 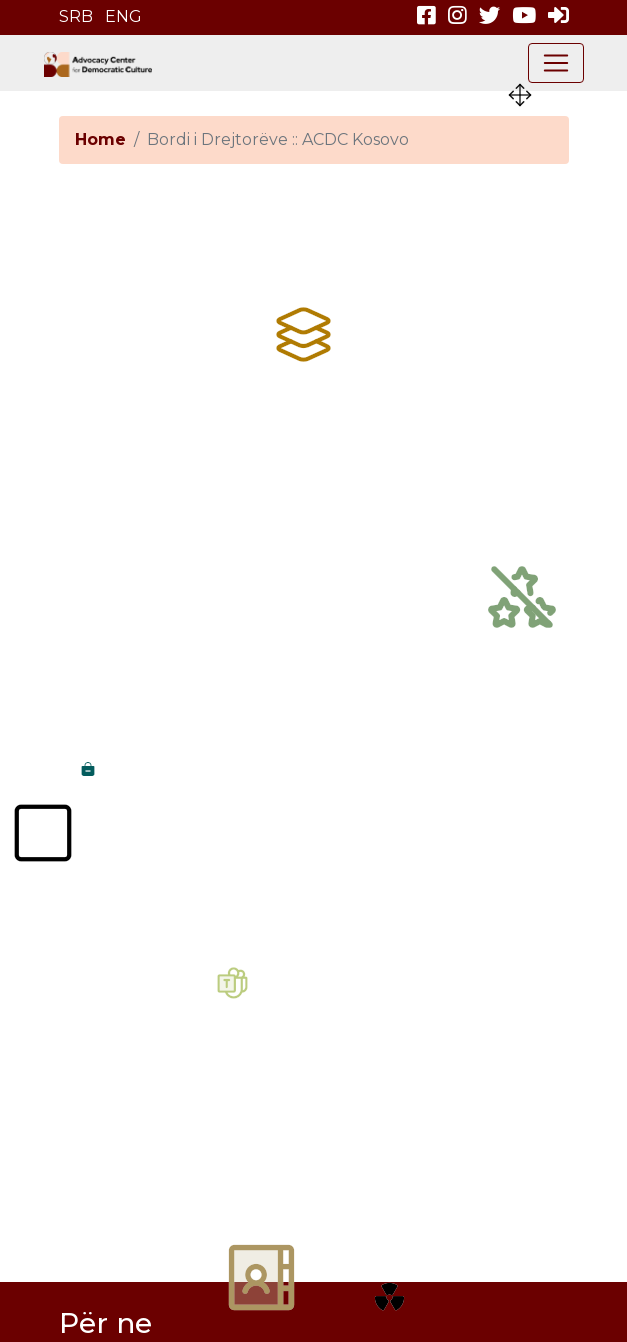 What do you see at coordinates (520, 95) in the screenshot?
I see `move or reposition an element` at bounding box center [520, 95].